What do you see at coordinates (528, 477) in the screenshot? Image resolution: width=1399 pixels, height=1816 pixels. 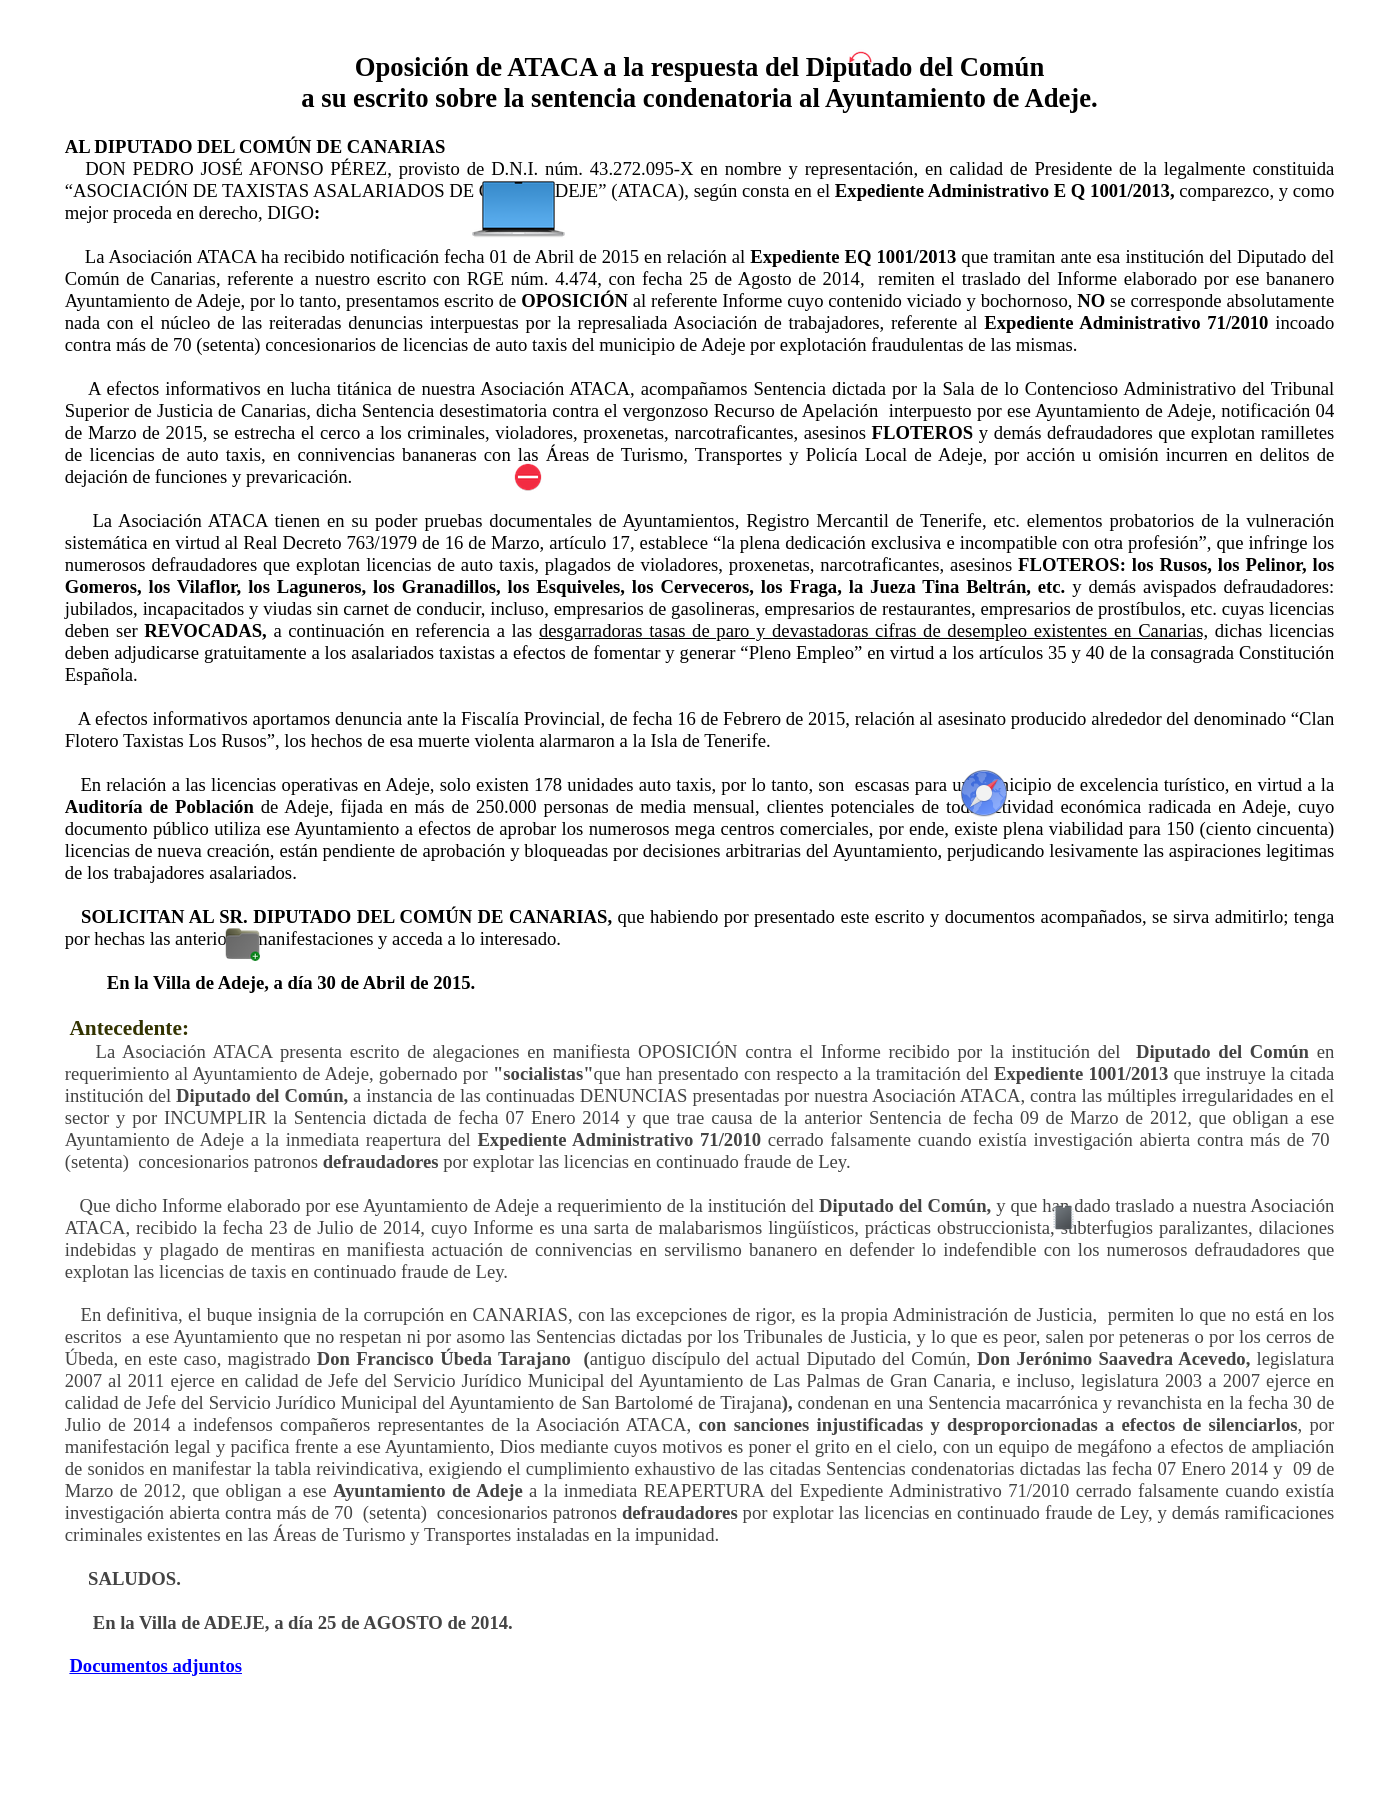 I see `indicates an error has occurred` at bounding box center [528, 477].